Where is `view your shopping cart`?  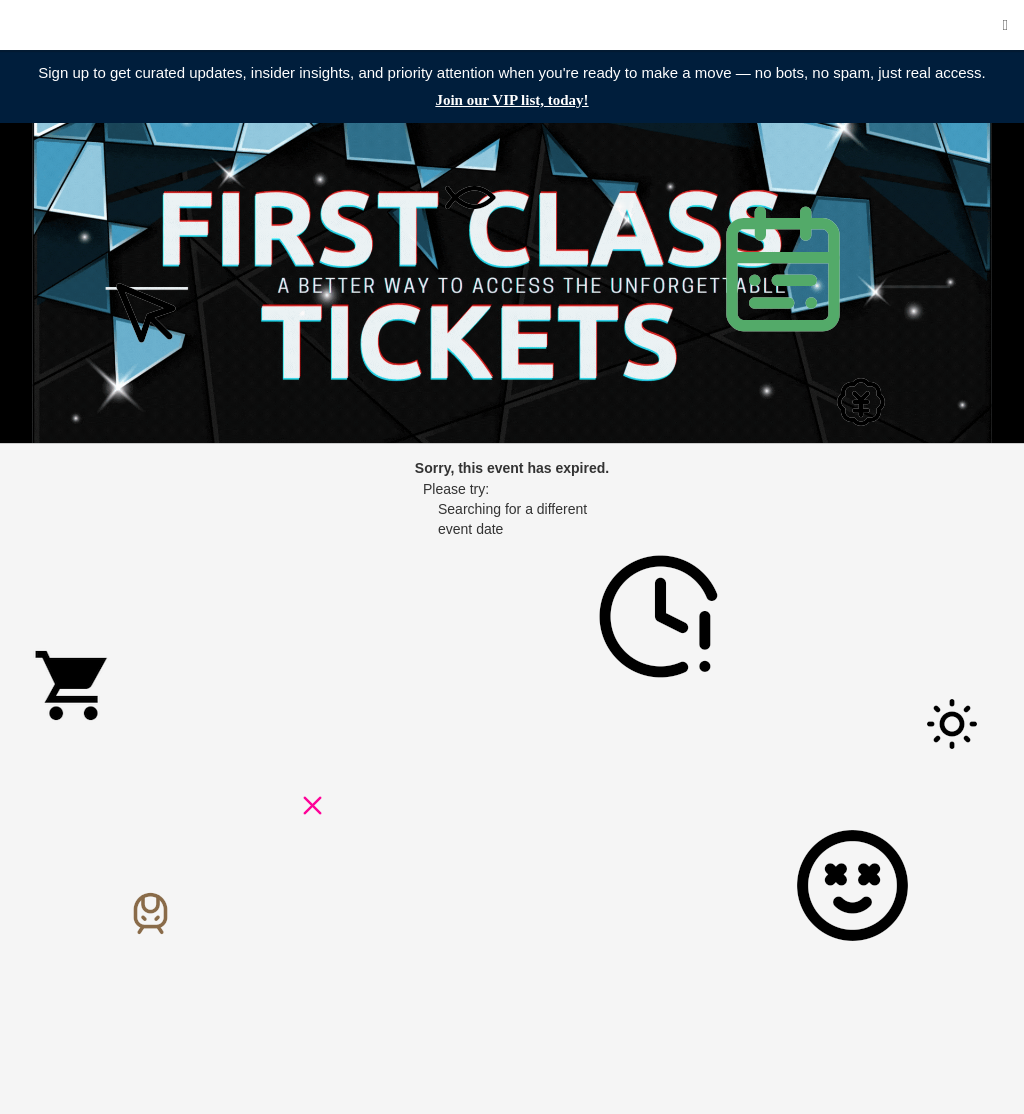 view your shopping cart is located at coordinates (73, 685).